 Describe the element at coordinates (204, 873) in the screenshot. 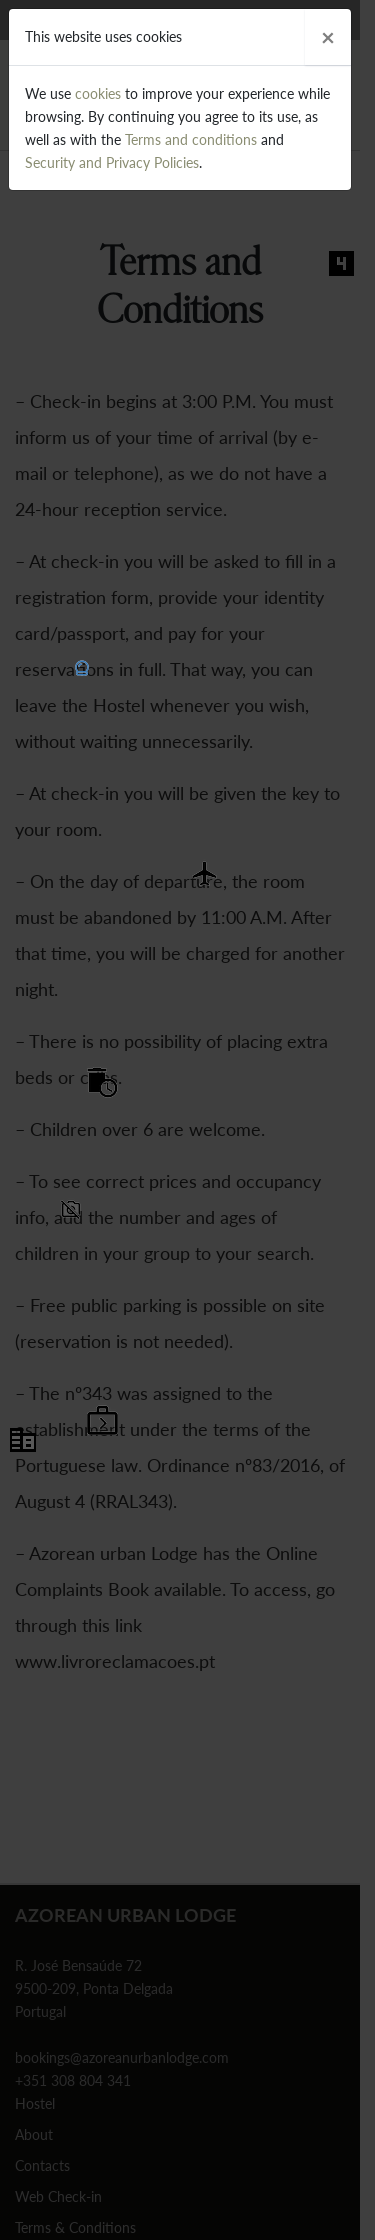

I see `access airport or flight information` at that location.